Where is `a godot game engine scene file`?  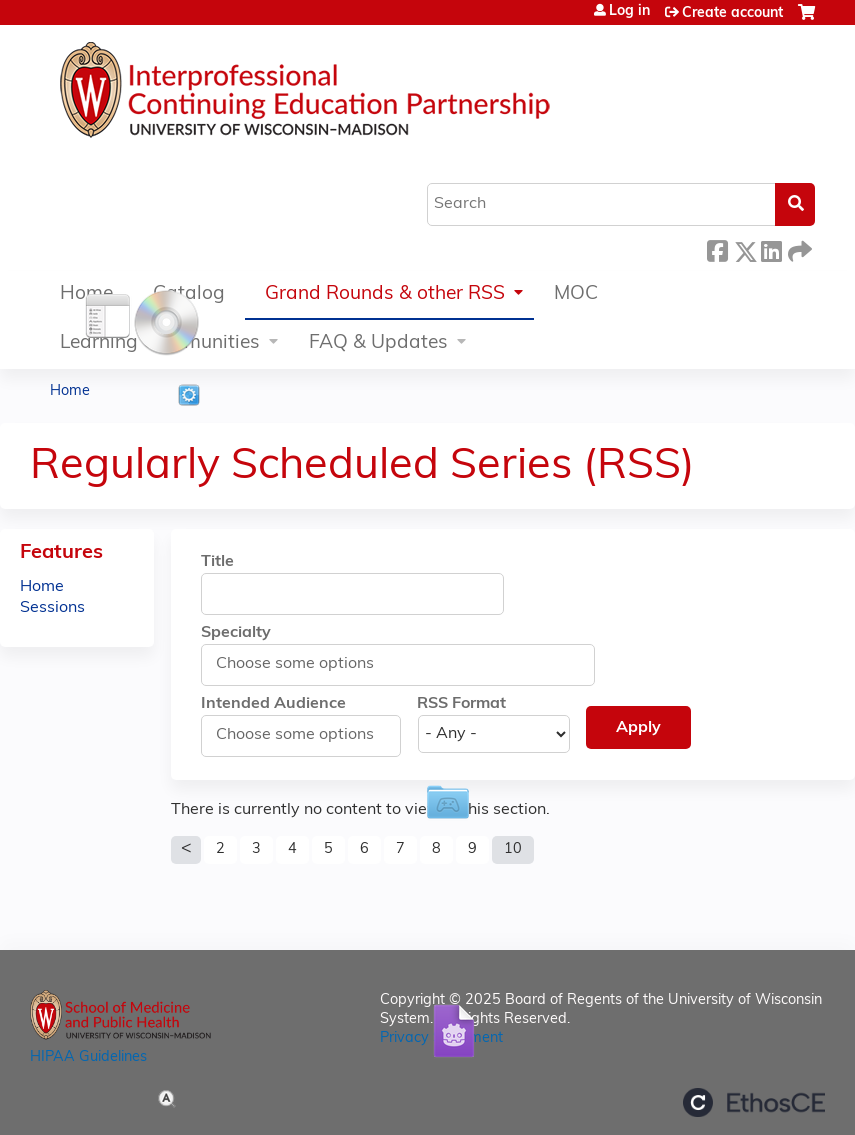 a godot game engine scene file is located at coordinates (454, 1032).